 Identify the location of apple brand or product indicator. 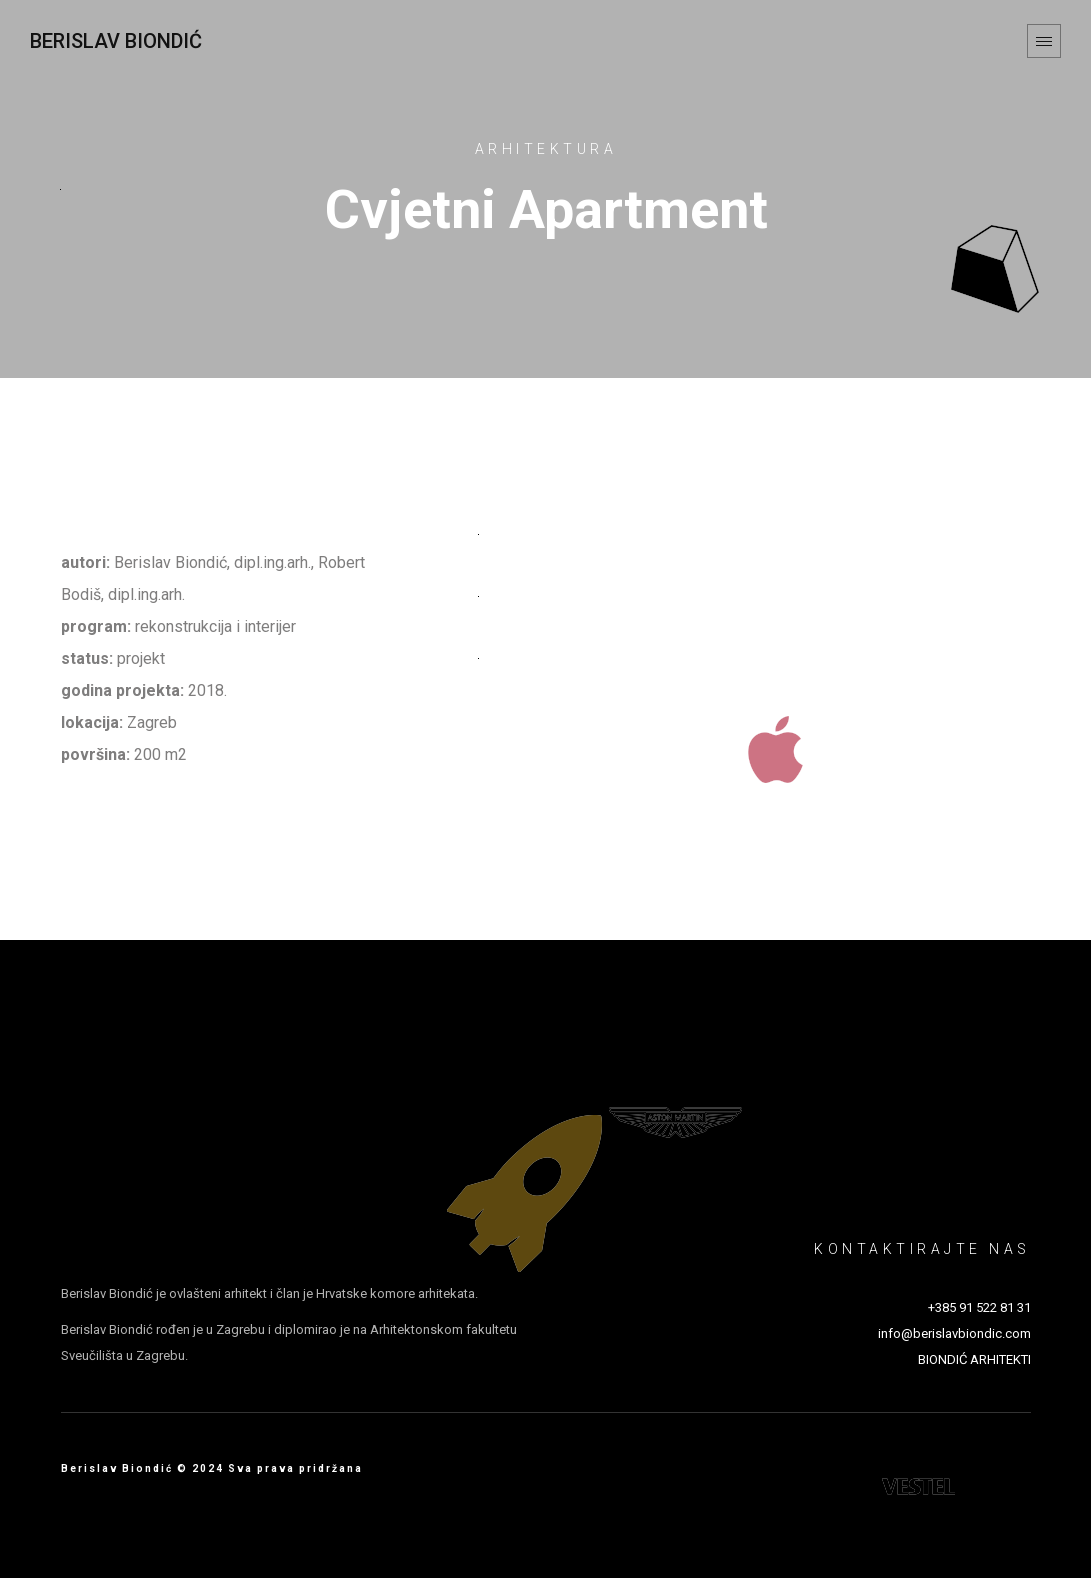
(775, 749).